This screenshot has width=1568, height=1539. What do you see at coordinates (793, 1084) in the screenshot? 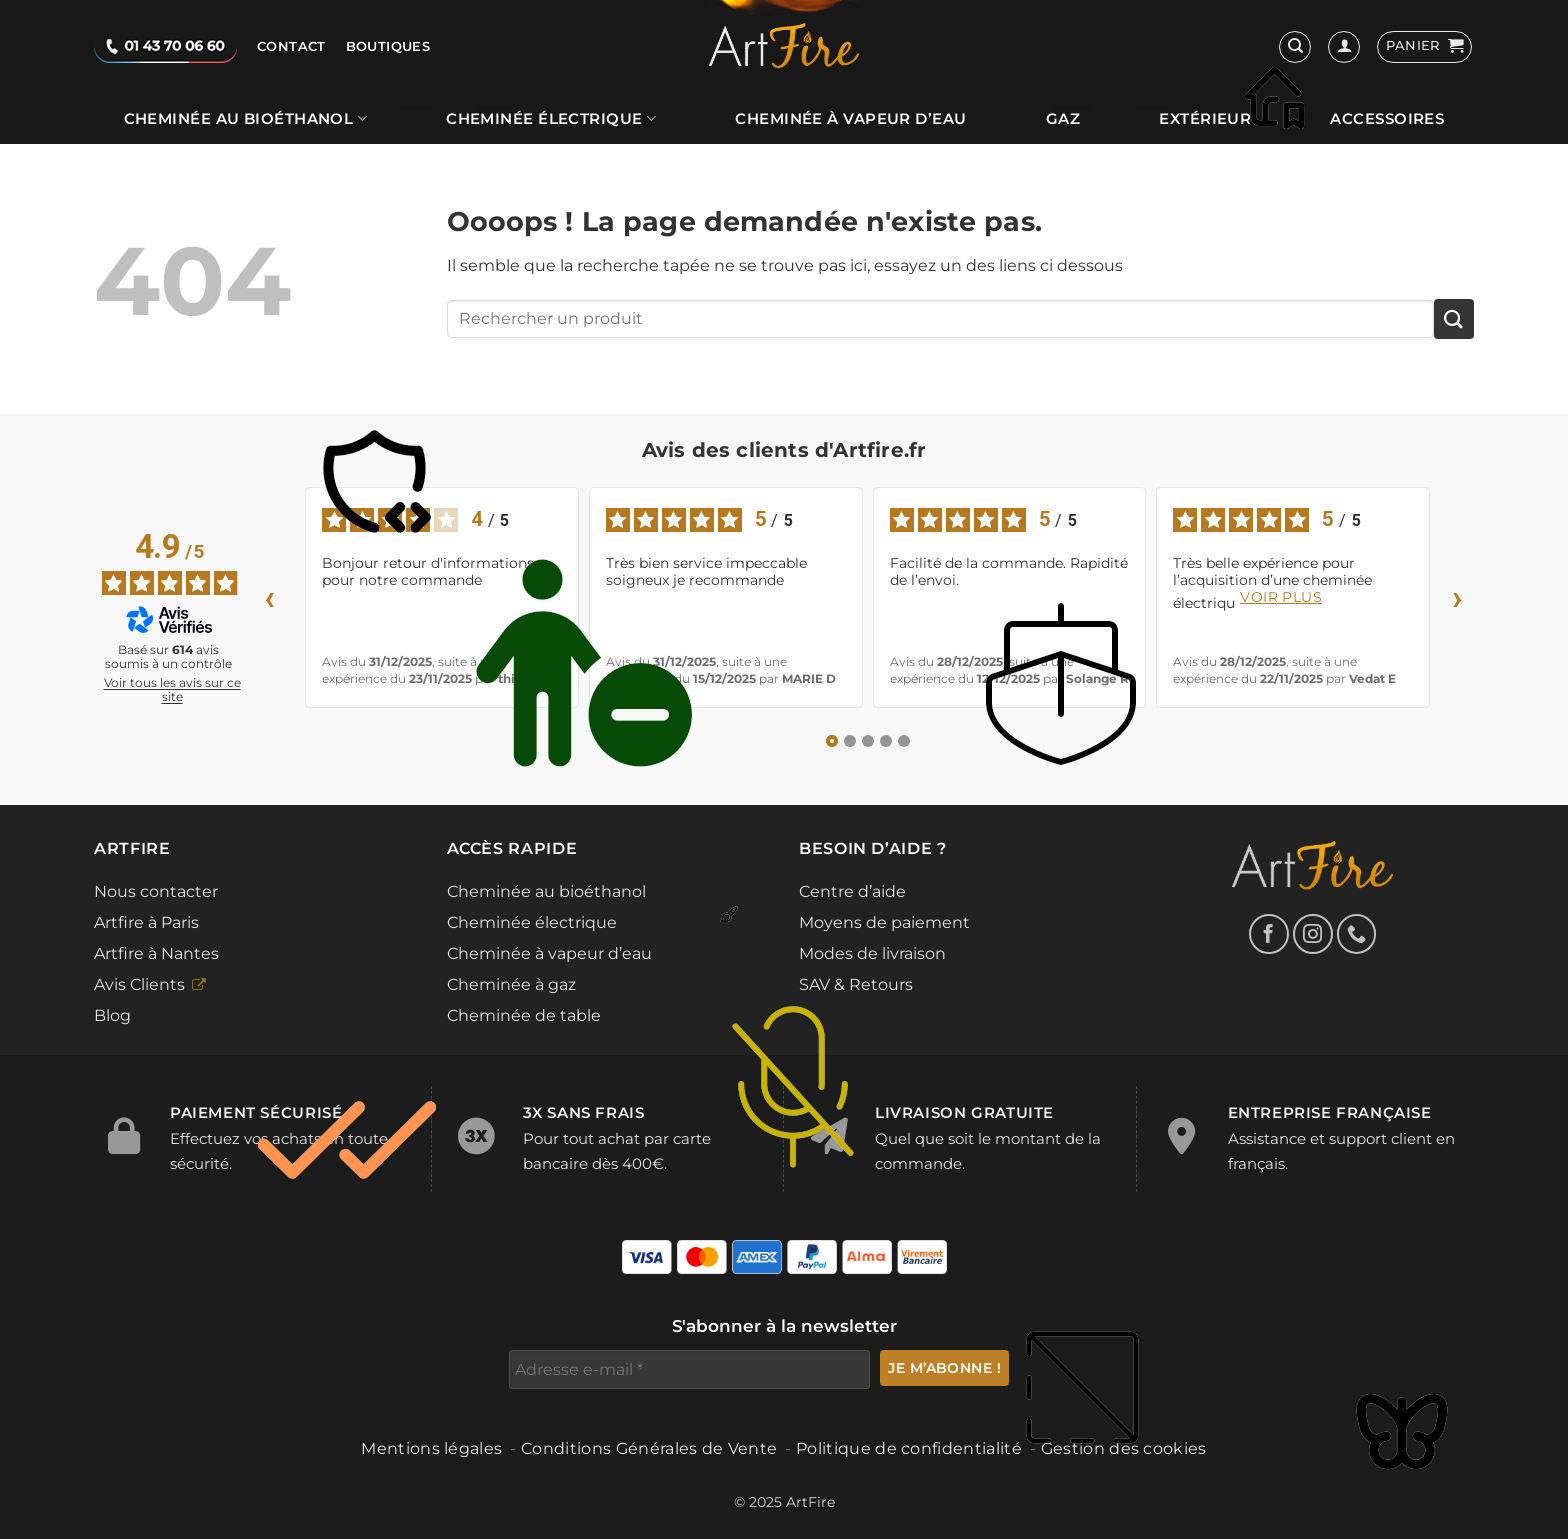
I see `mute your microphone` at bounding box center [793, 1084].